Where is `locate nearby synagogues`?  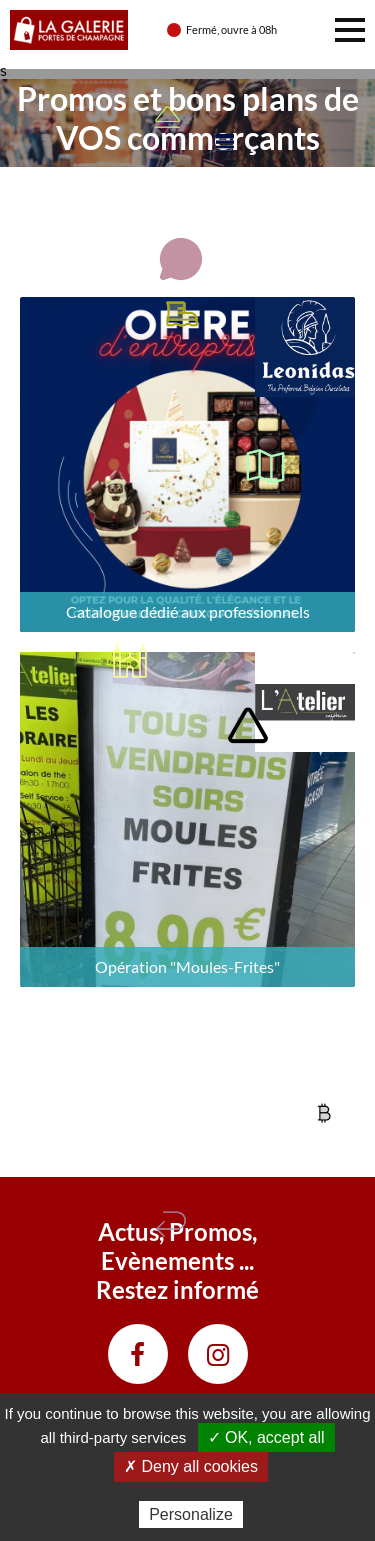 locate nearby synagogues is located at coordinates (130, 661).